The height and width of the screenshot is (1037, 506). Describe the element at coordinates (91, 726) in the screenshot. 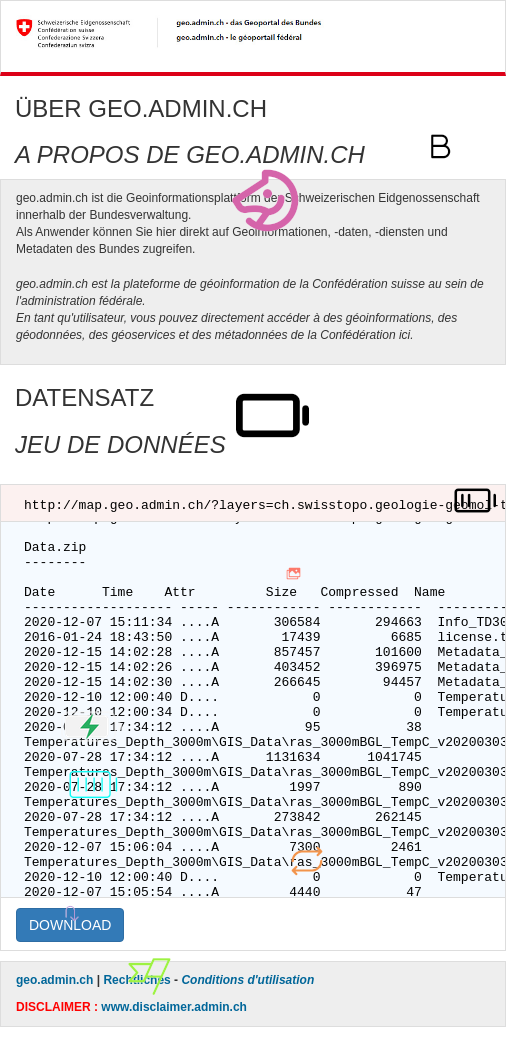

I see `indicates battery is charging at 90%` at that location.